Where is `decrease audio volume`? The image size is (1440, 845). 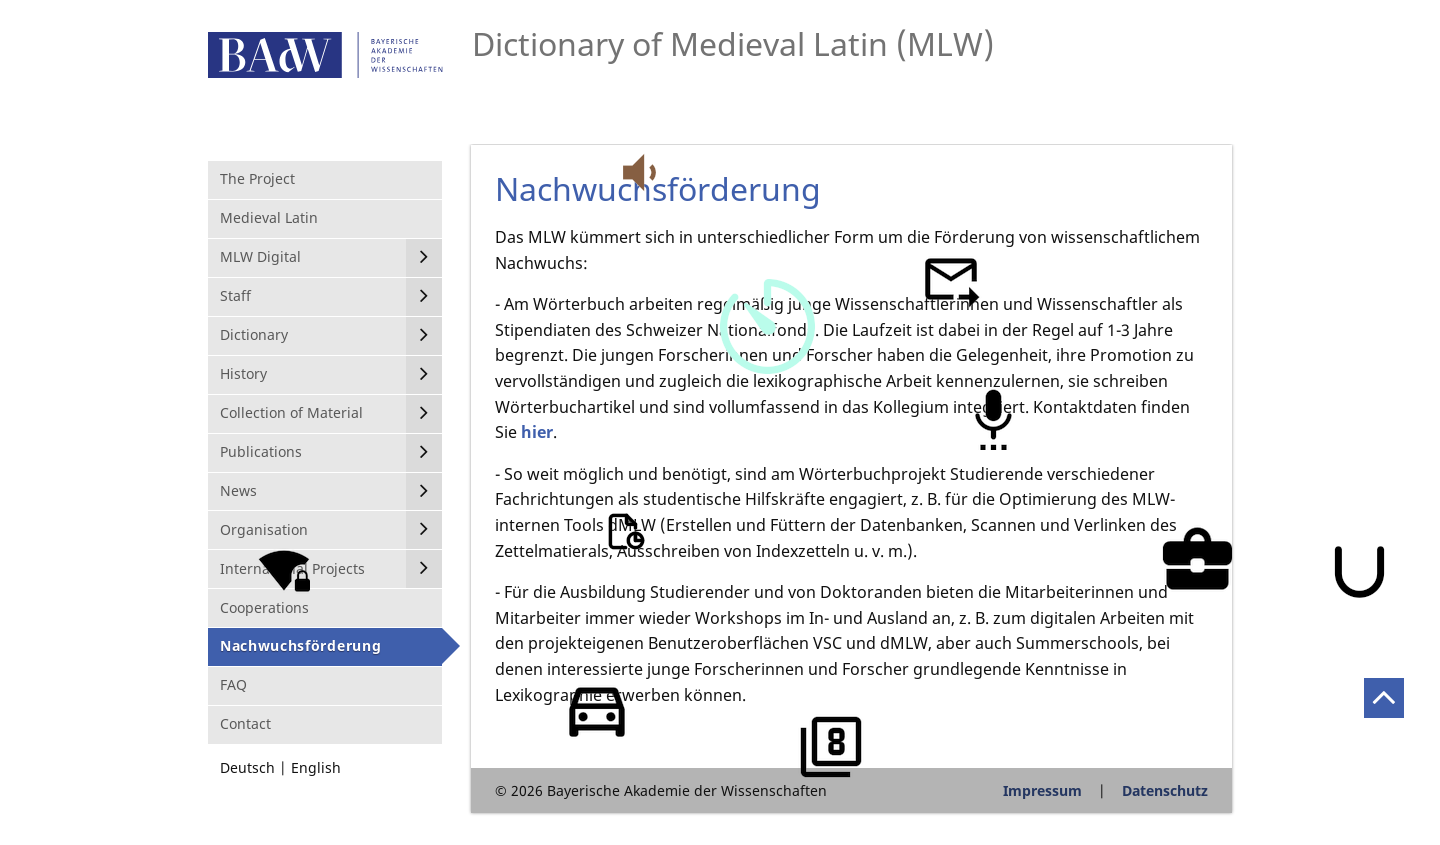 decrease audio volume is located at coordinates (639, 172).